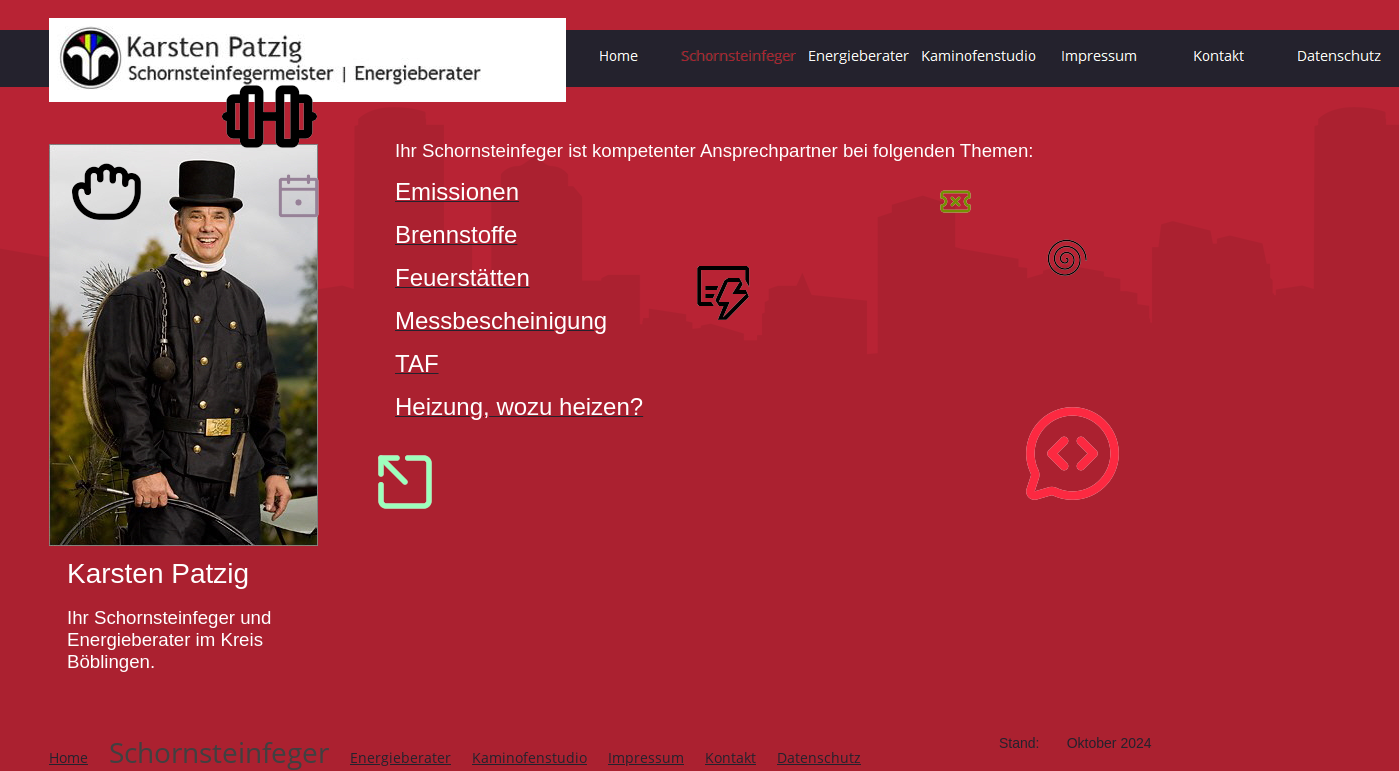 The height and width of the screenshot is (771, 1399). I want to click on indicates loading or processing in progress, so click(1065, 257).